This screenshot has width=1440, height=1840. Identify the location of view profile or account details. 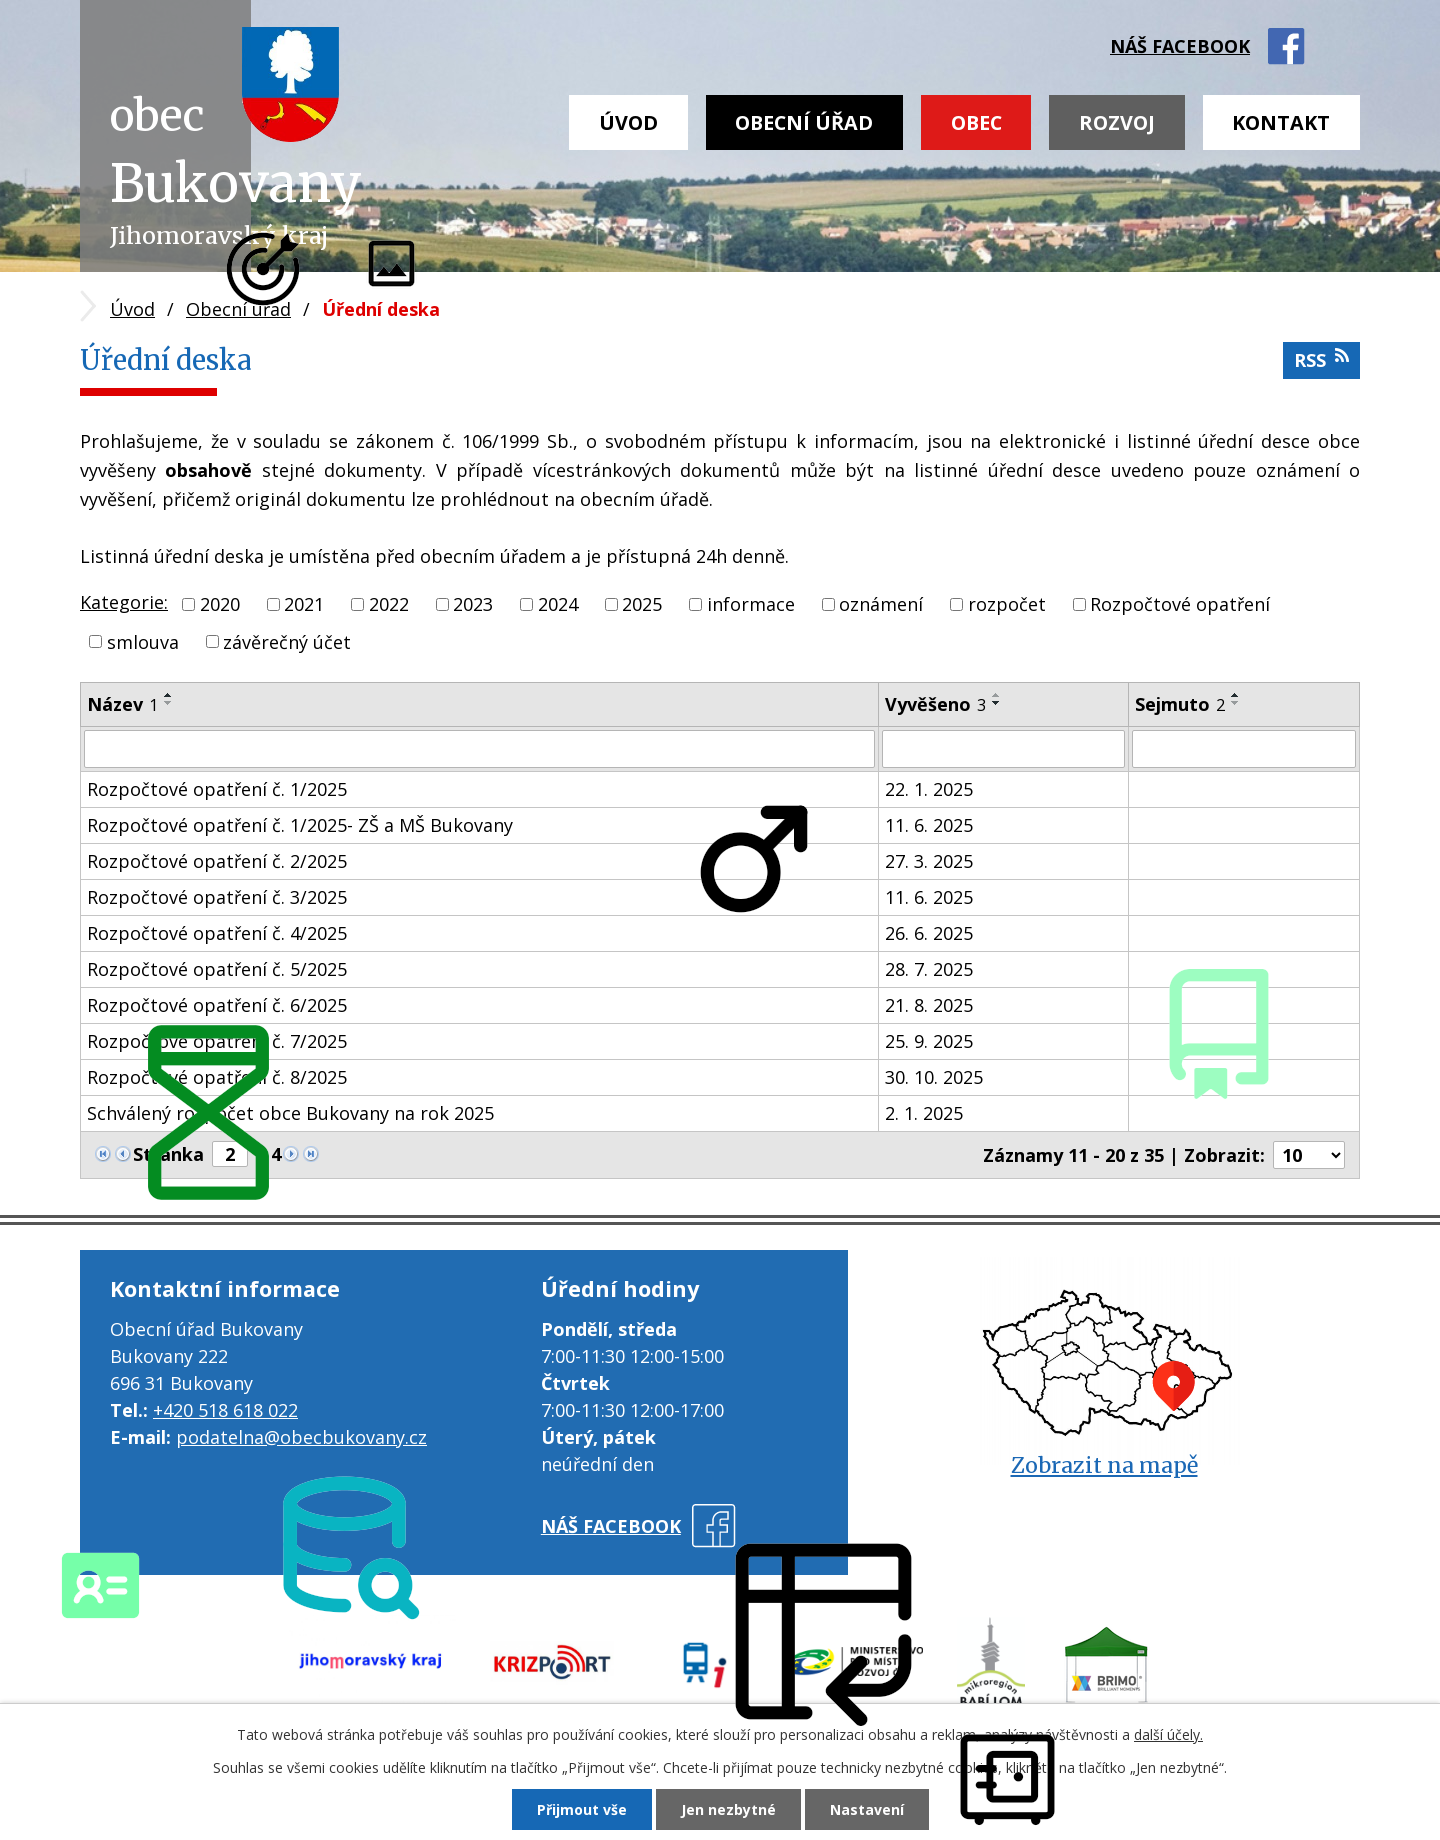
(100, 1585).